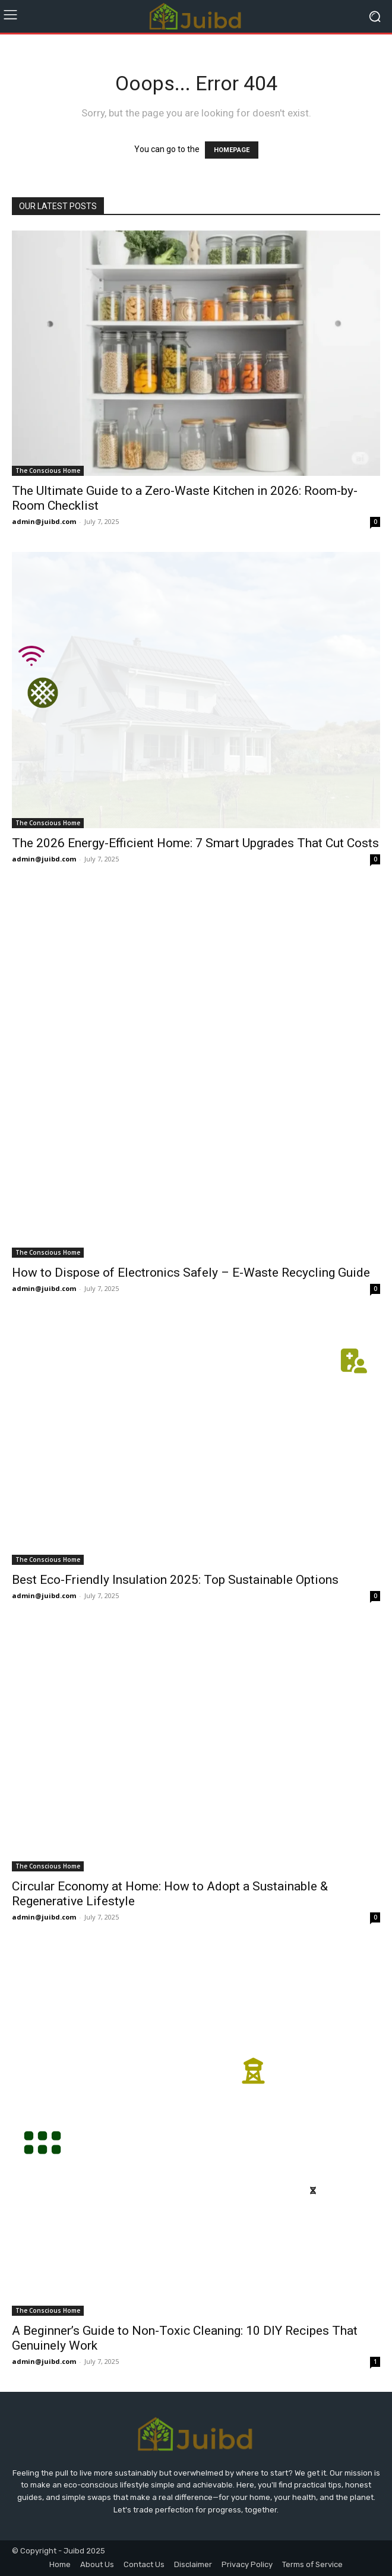  Describe the element at coordinates (43, 693) in the screenshot. I see `indicates a dutch treat or snack item` at that location.